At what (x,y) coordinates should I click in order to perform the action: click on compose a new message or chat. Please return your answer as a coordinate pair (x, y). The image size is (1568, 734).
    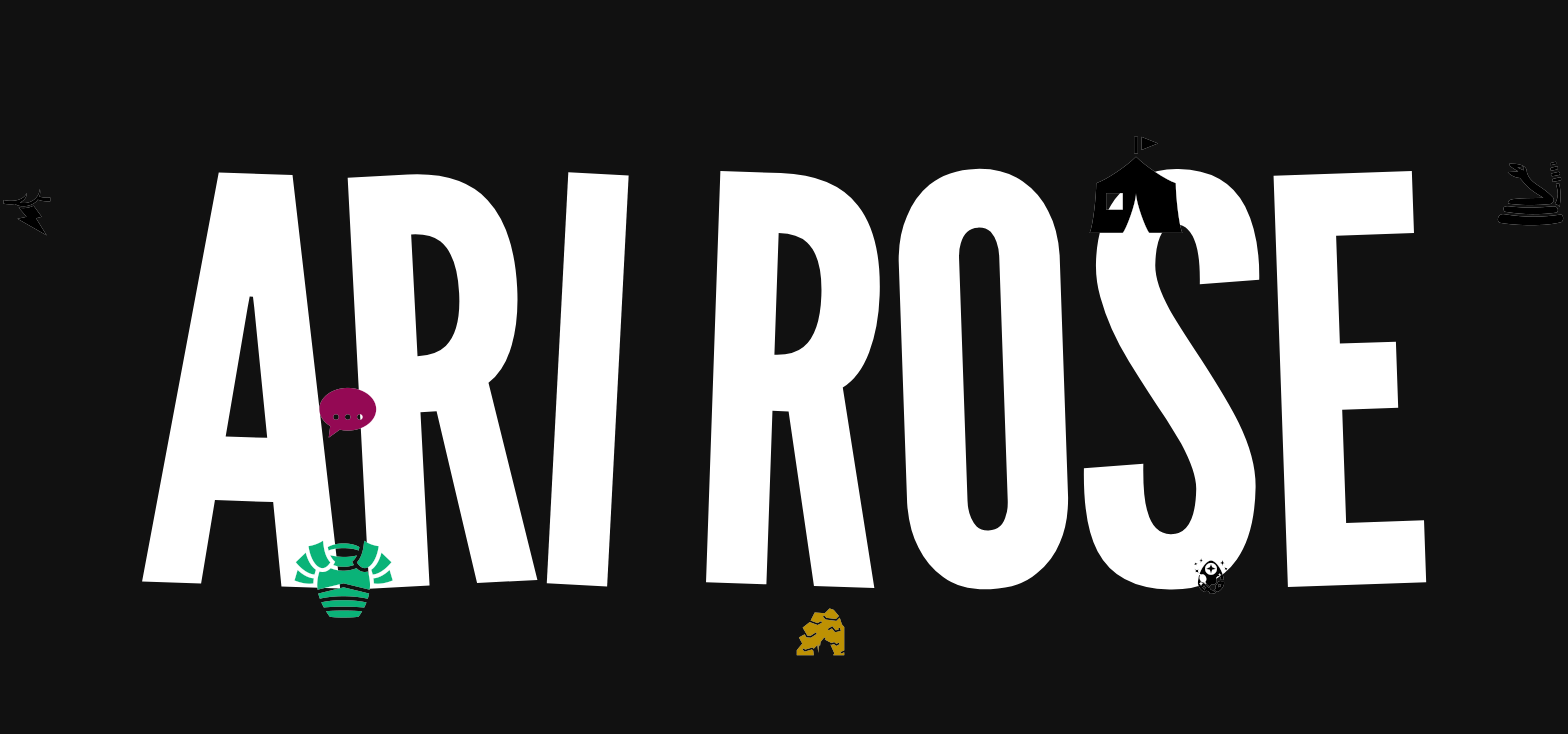
    Looking at the image, I should click on (348, 412).